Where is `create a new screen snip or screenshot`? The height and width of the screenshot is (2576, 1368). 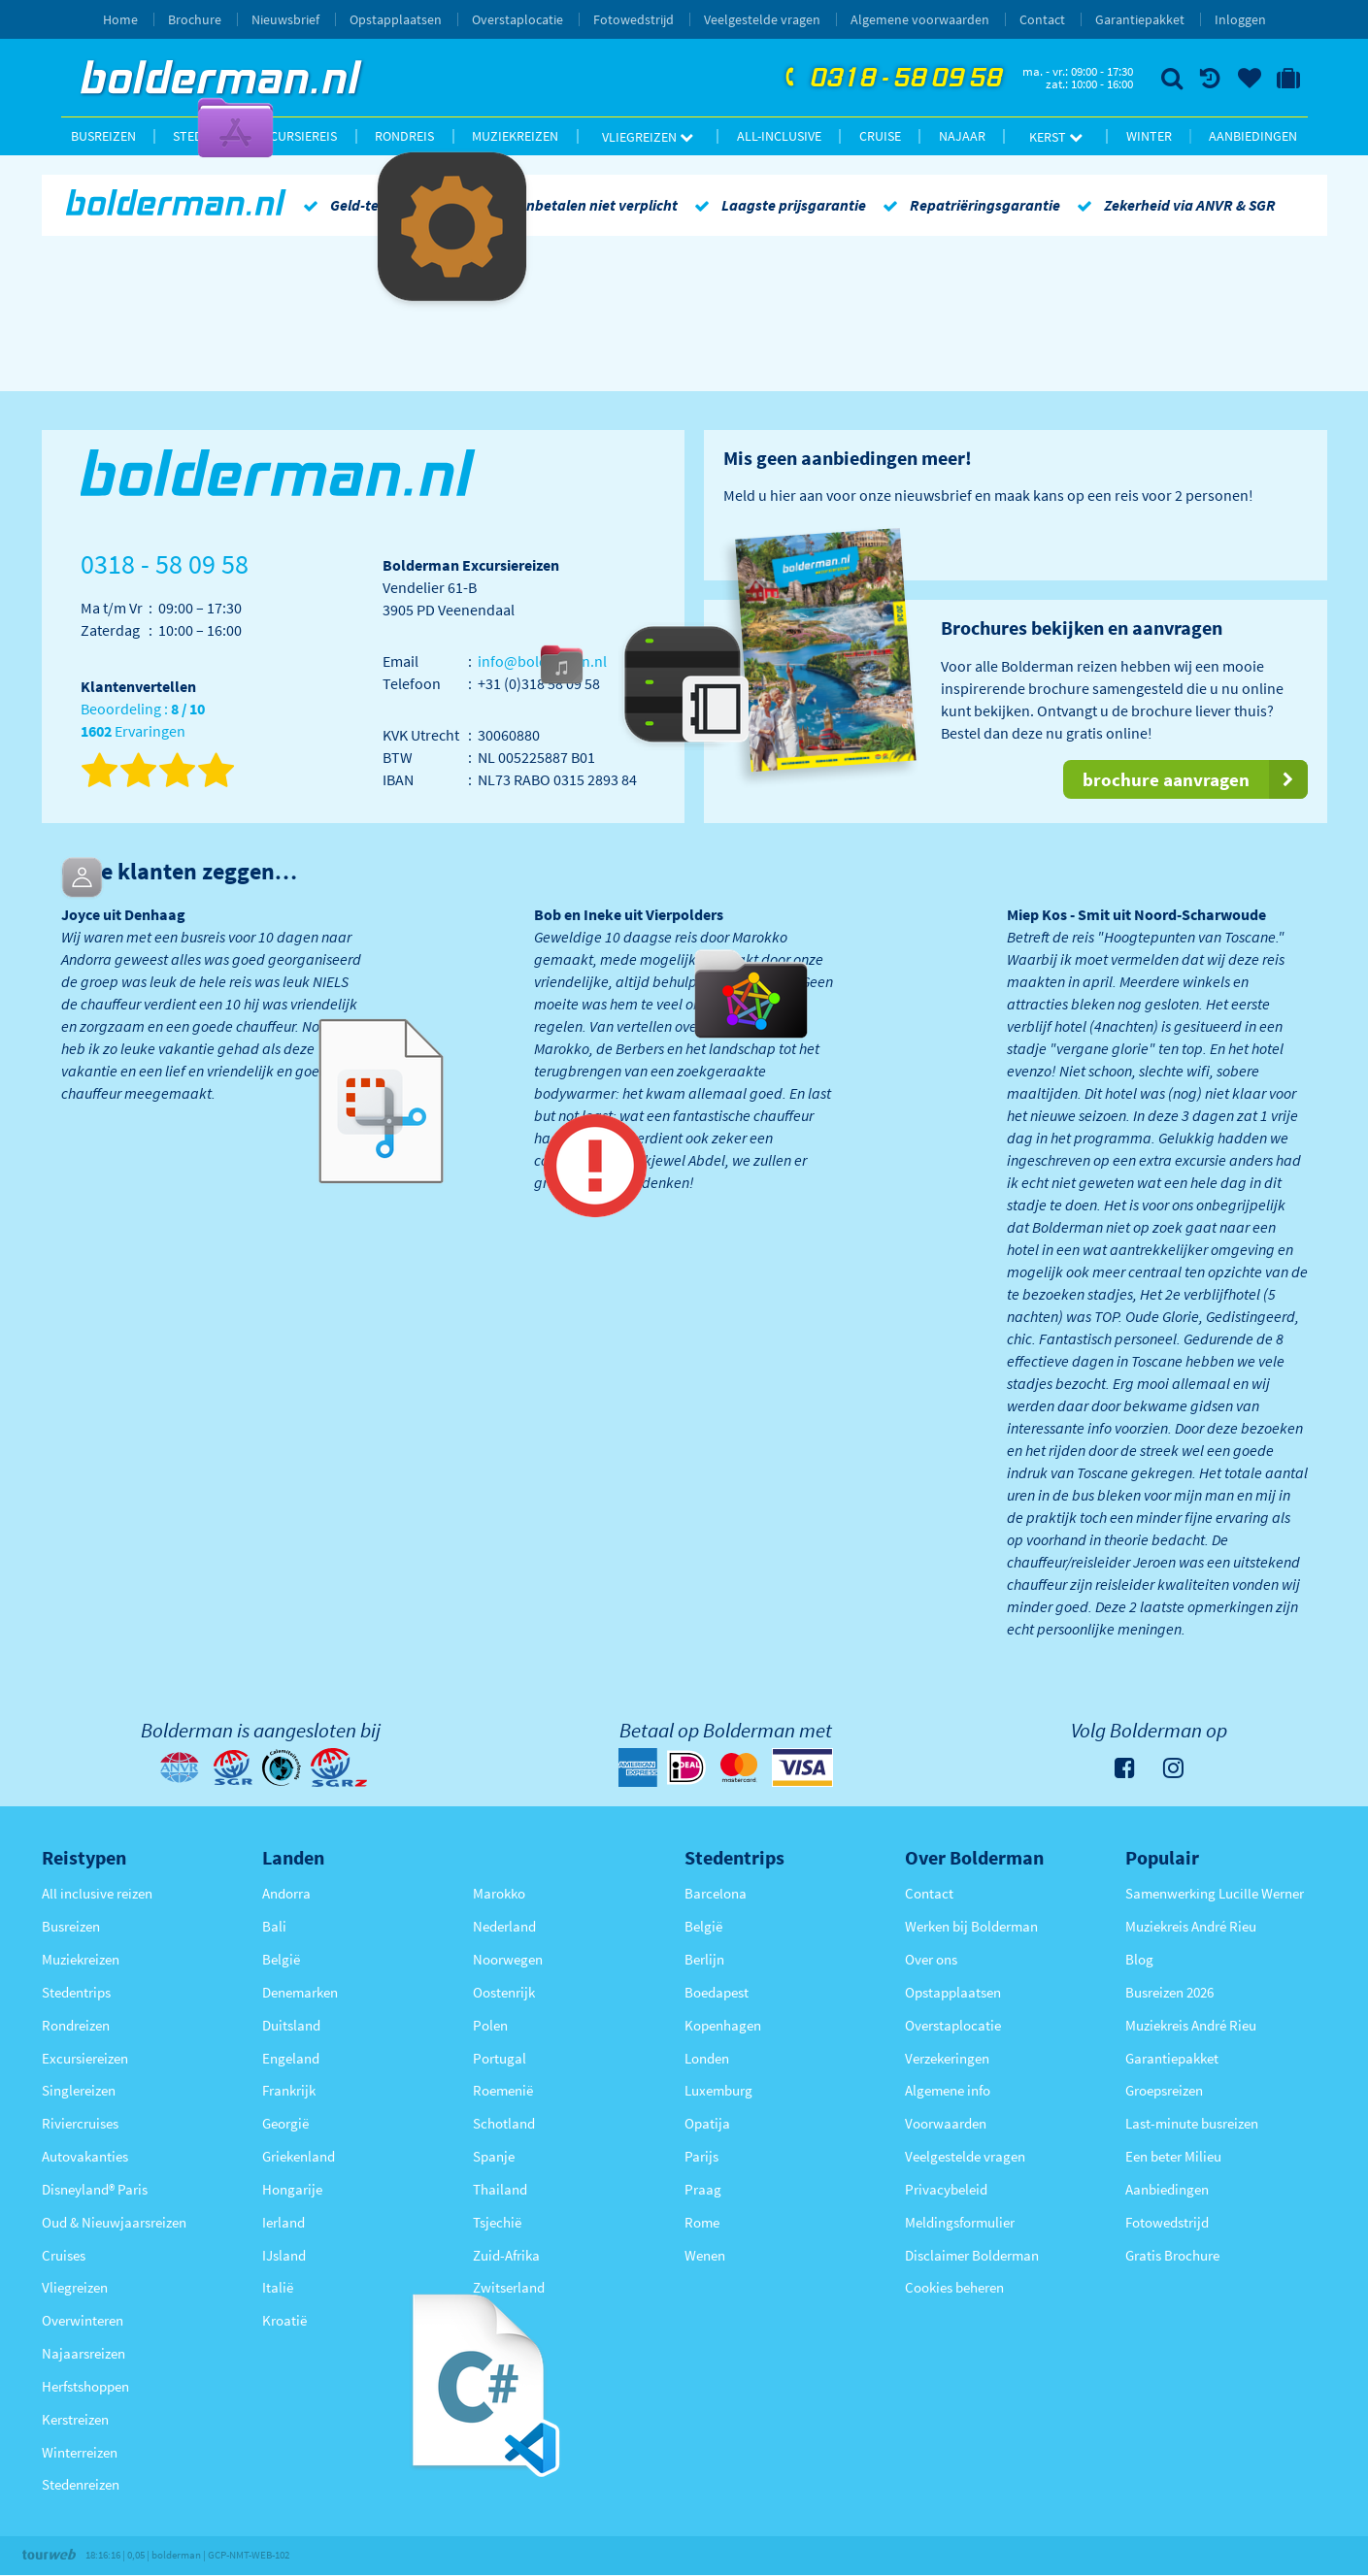 create a new screen snip or screenshot is located at coordinates (381, 1101).